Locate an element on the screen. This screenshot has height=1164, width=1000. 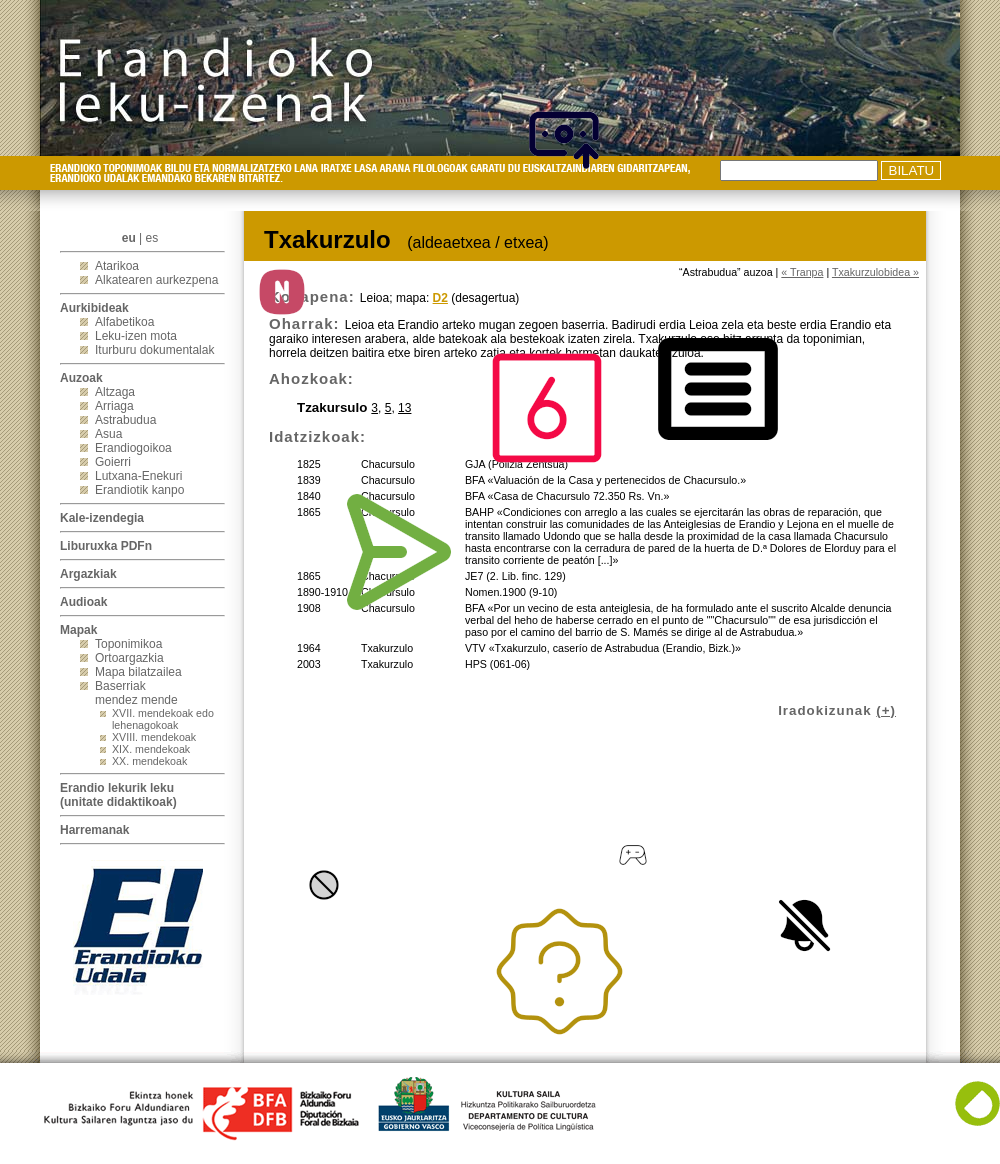
select or input the number six is located at coordinates (547, 408).